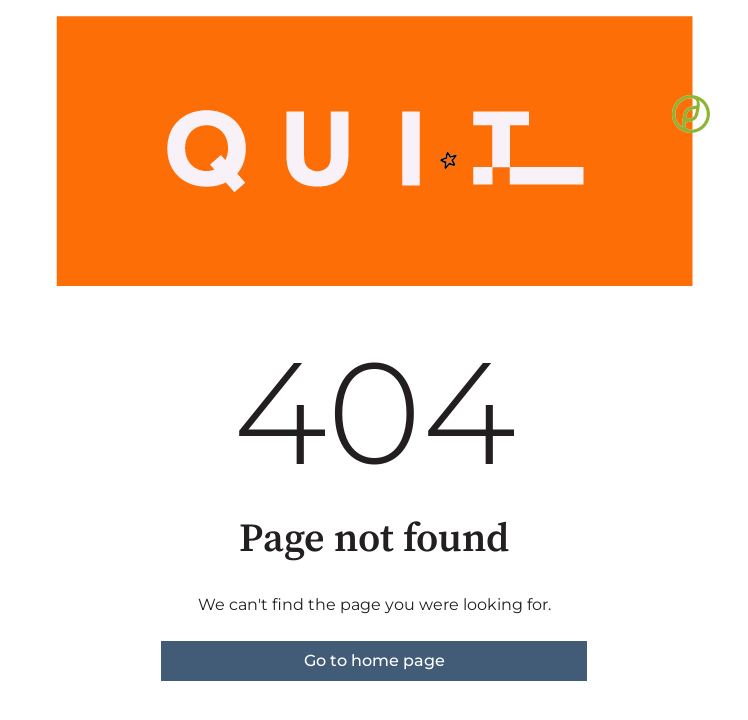 Image resolution: width=748 pixels, height=720 pixels. What do you see at coordinates (448, 160) in the screenshot?
I see `apache spark logo` at bounding box center [448, 160].